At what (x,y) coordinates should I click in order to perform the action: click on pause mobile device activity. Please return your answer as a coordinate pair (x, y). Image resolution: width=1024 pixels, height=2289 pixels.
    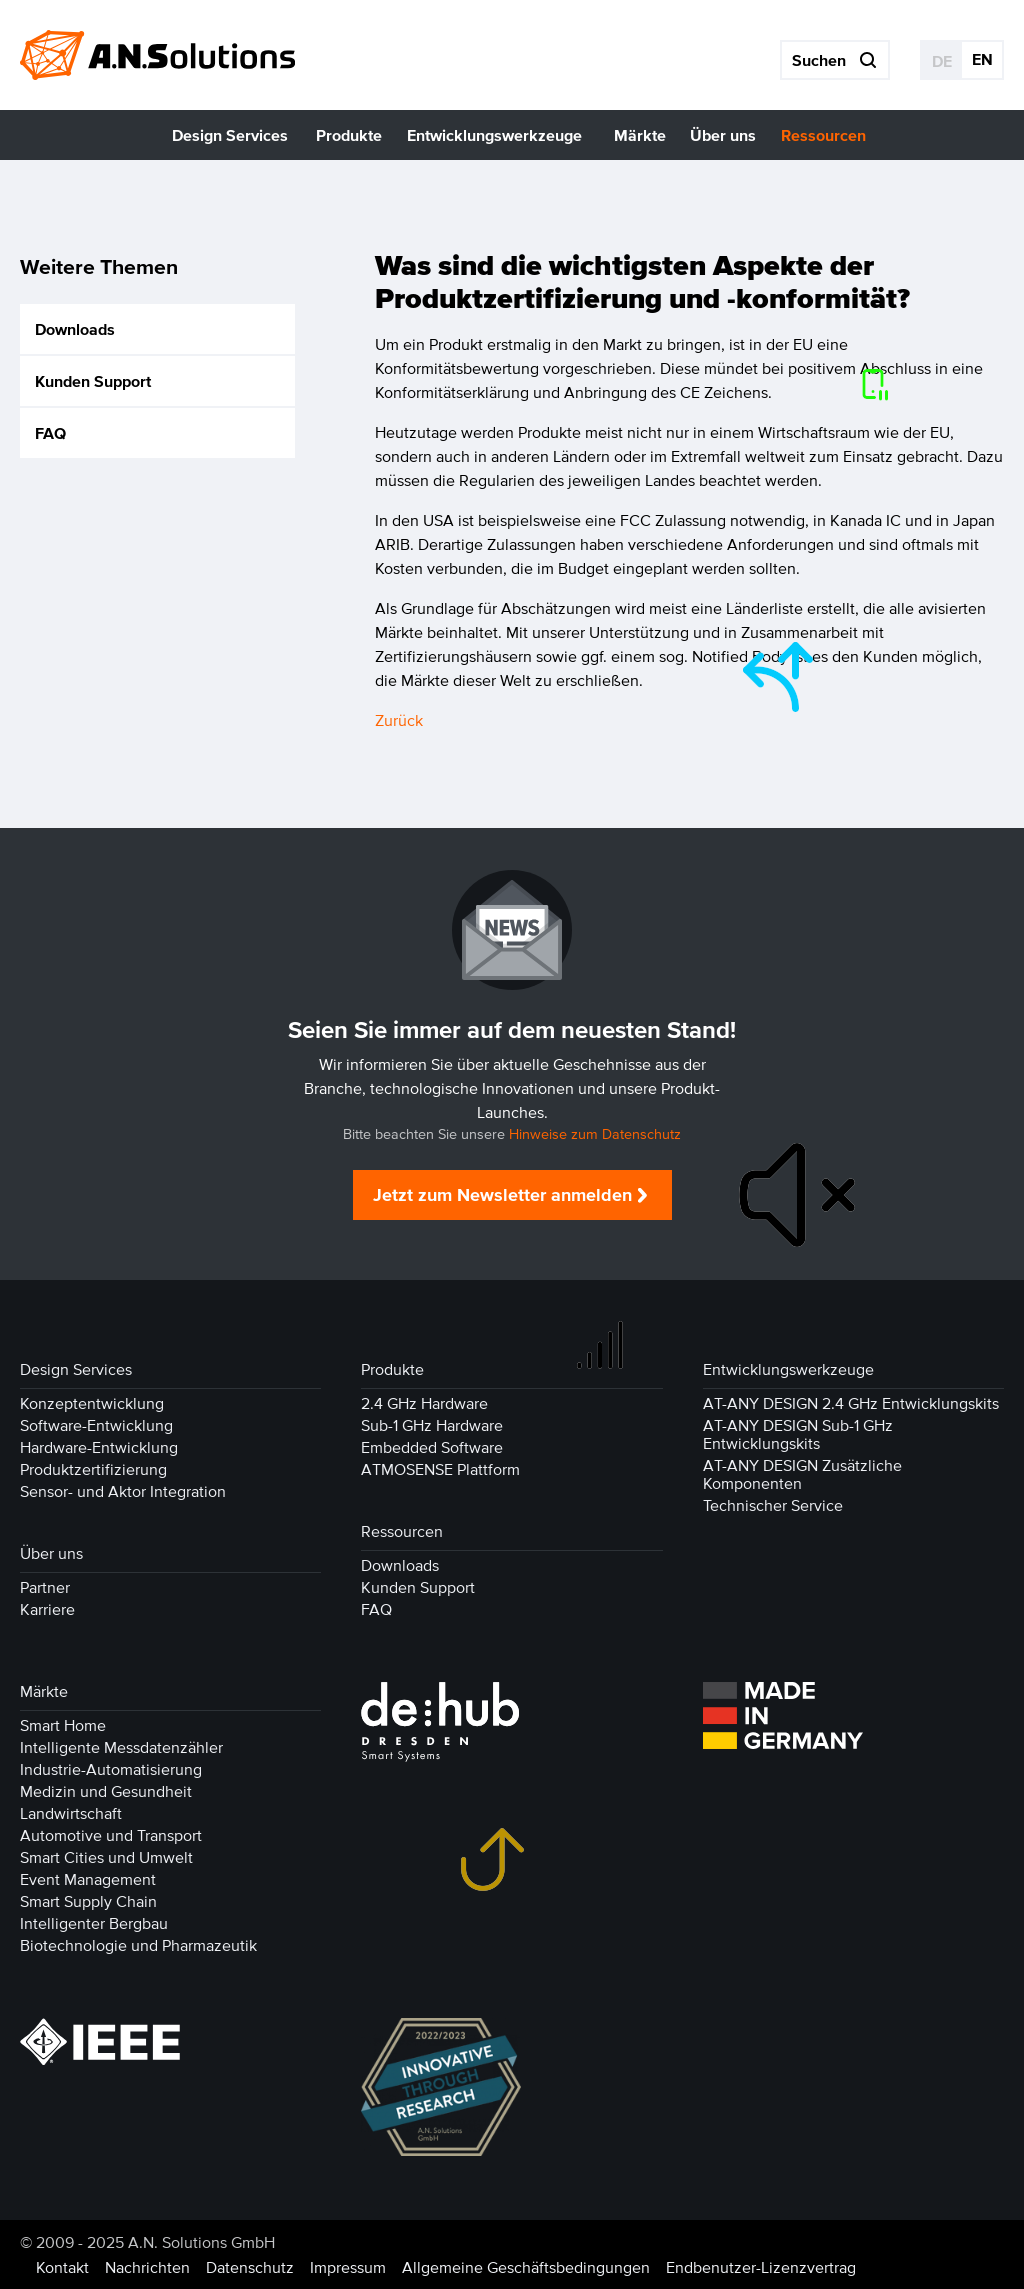
    Looking at the image, I should click on (873, 384).